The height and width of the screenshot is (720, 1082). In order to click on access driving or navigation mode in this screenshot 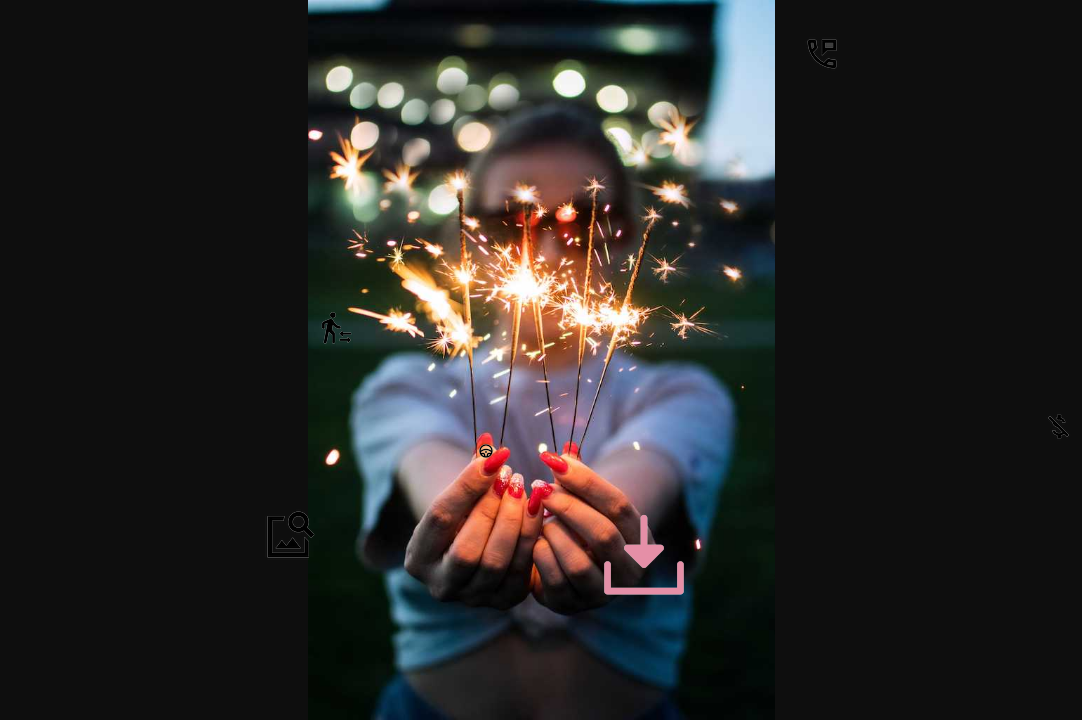, I will do `click(486, 451)`.